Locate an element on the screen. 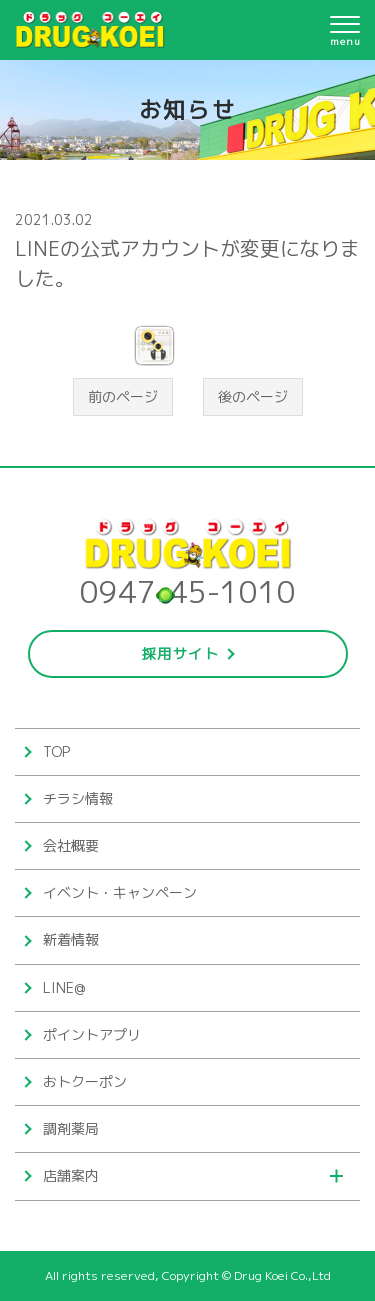  open the recommendations app is located at coordinates (165, 595).